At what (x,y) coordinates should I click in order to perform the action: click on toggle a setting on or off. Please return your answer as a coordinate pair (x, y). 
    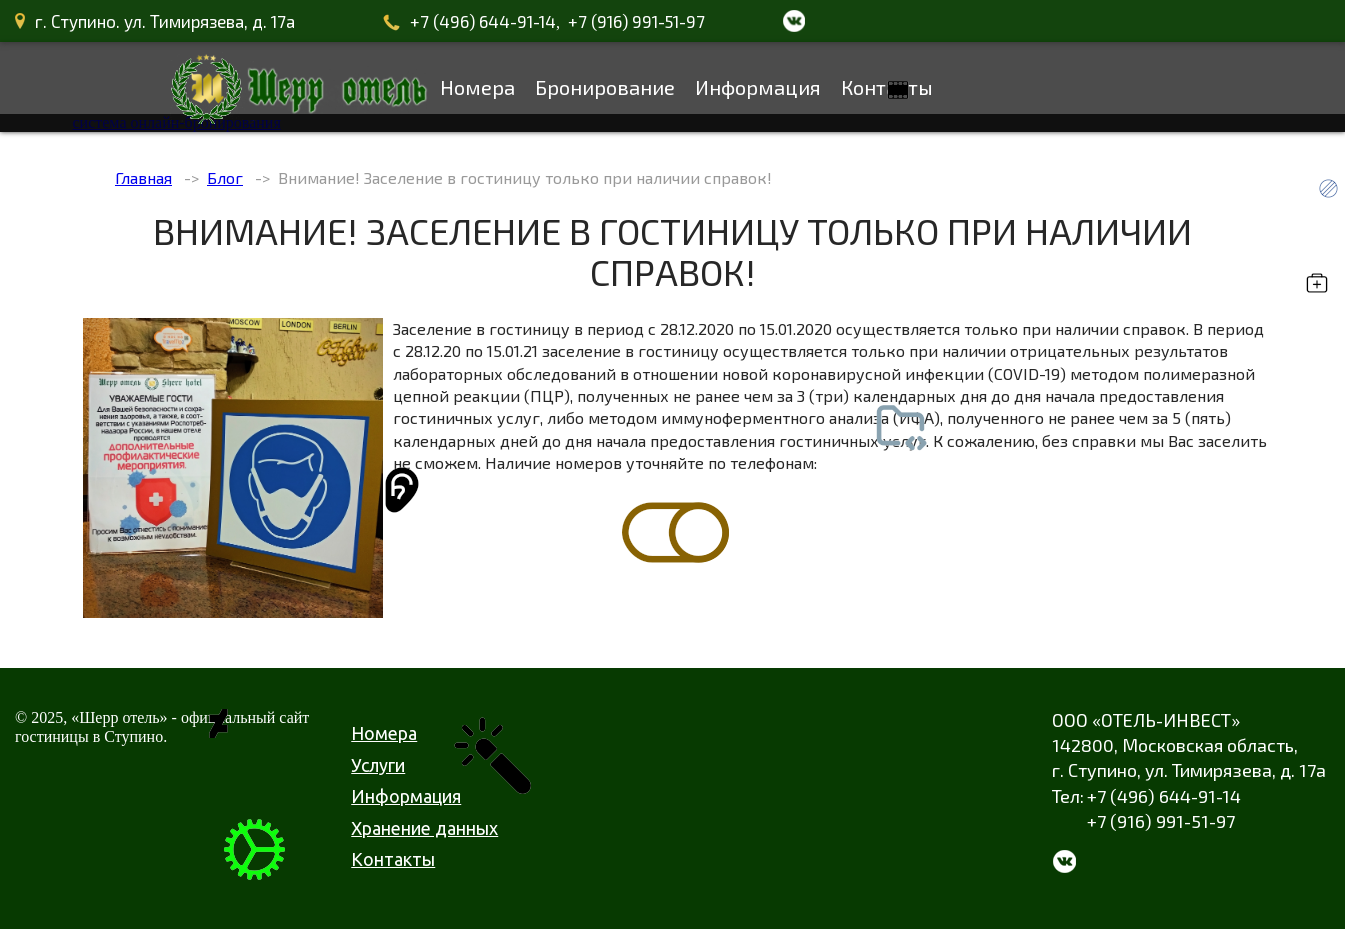
    Looking at the image, I should click on (675, 532).